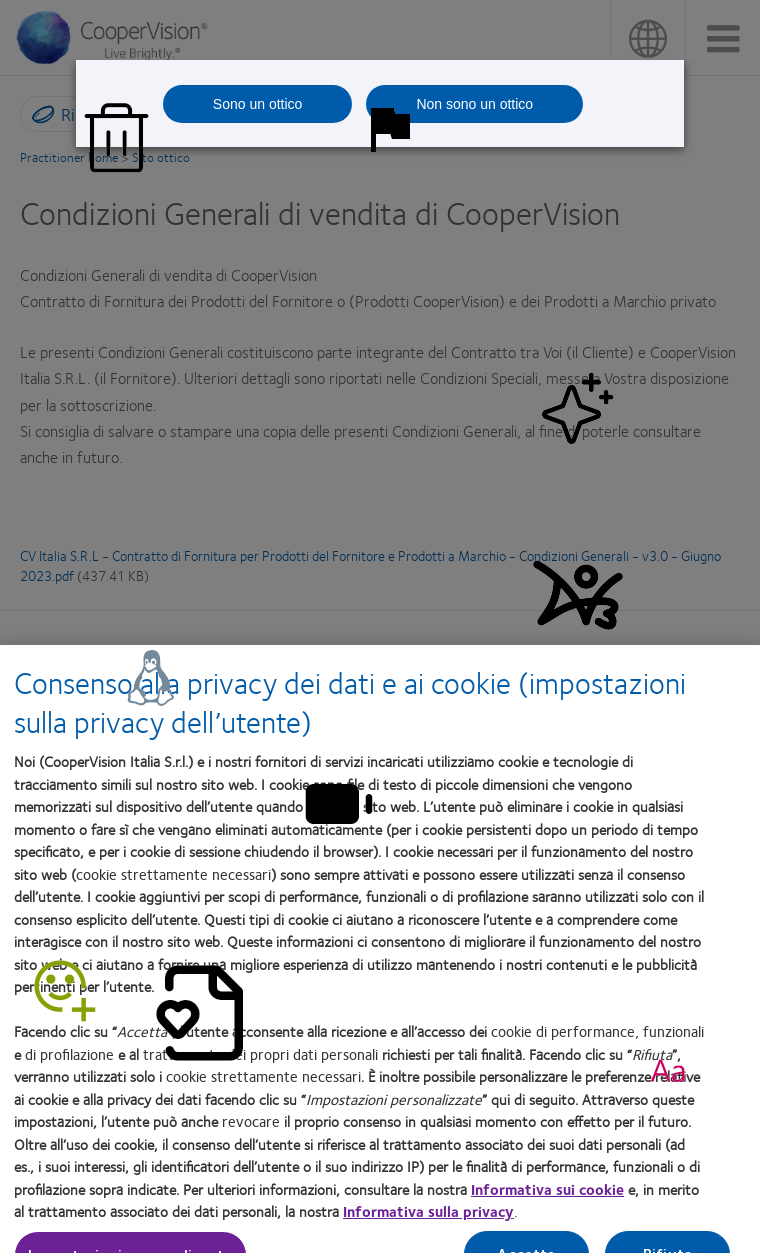 This screenshot has height=1253, width=760. I want to click on add a reaction to a message, so click(62, 988).